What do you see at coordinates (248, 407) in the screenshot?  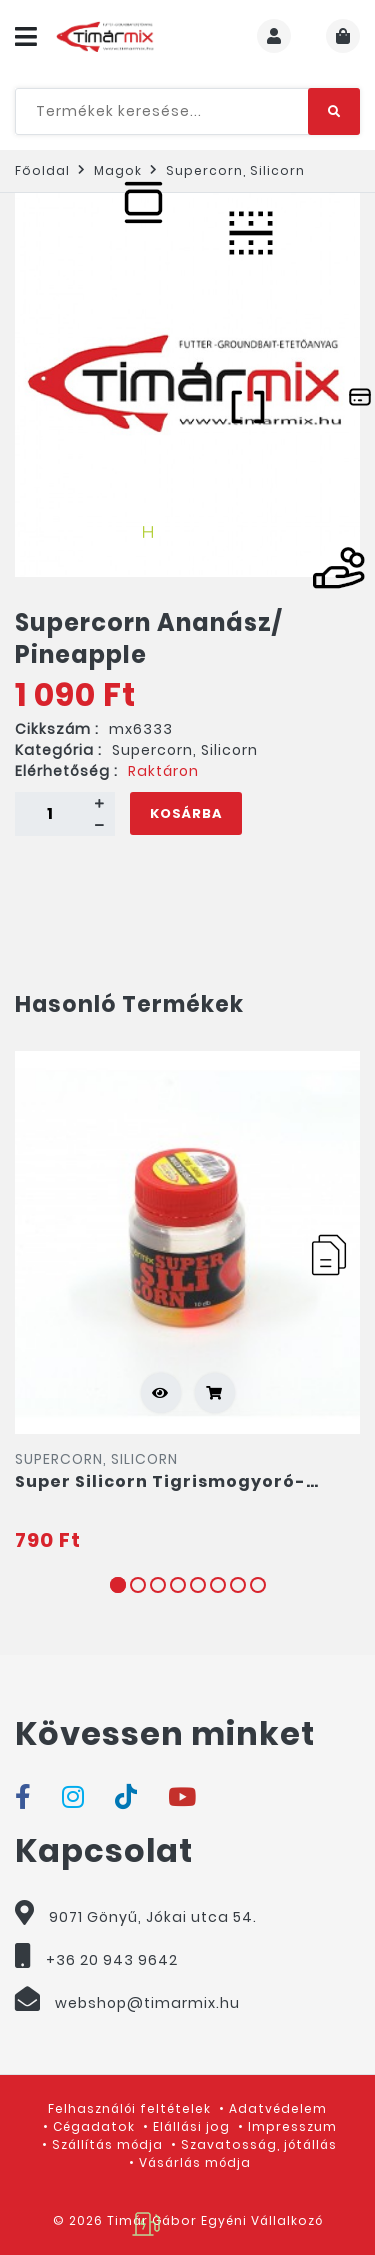 I see `insert code or code block` at bounding box center [248, 407].